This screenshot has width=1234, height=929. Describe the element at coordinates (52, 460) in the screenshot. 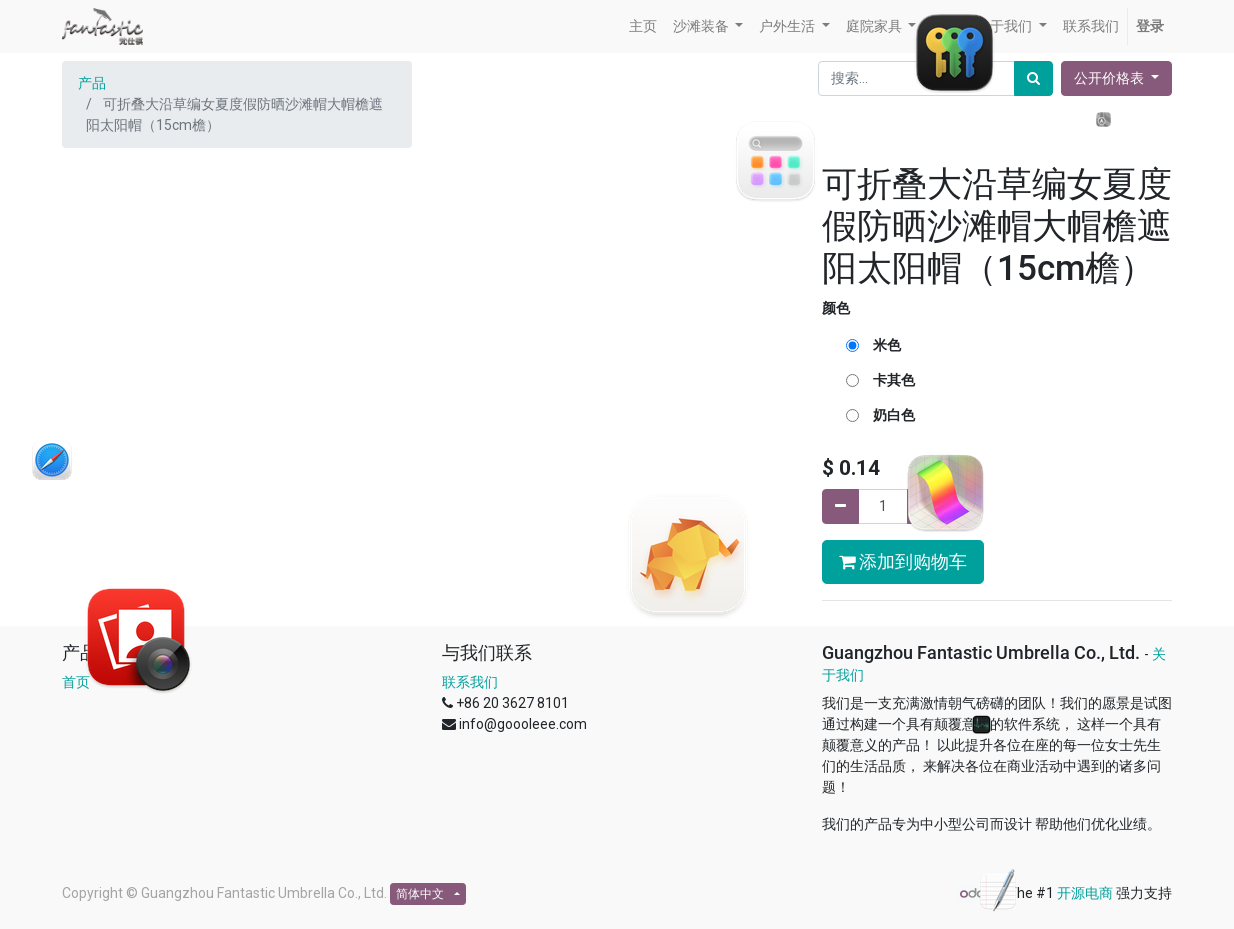

I see `open Safari web browser` at that location.